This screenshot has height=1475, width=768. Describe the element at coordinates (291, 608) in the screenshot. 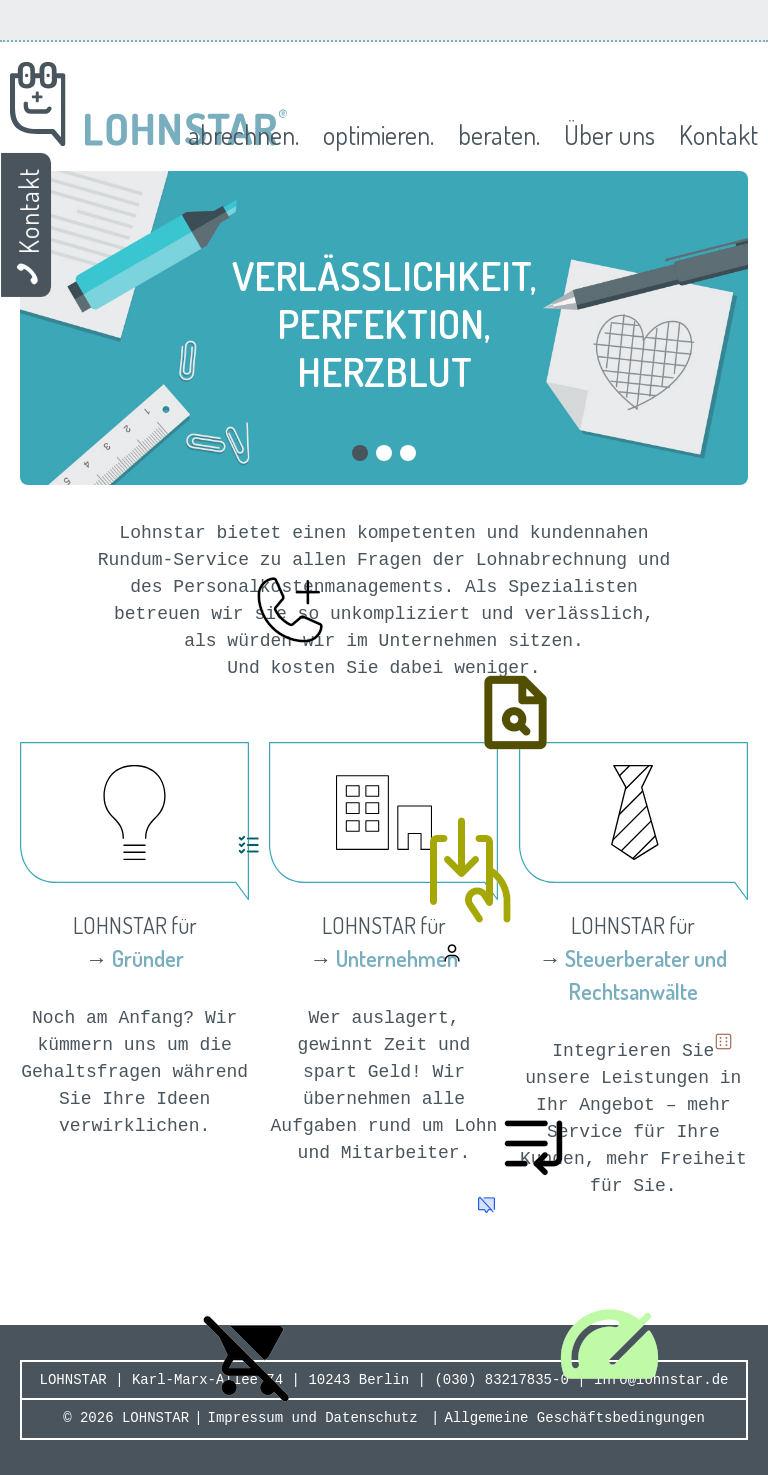

I see `add a new contact` at that location.